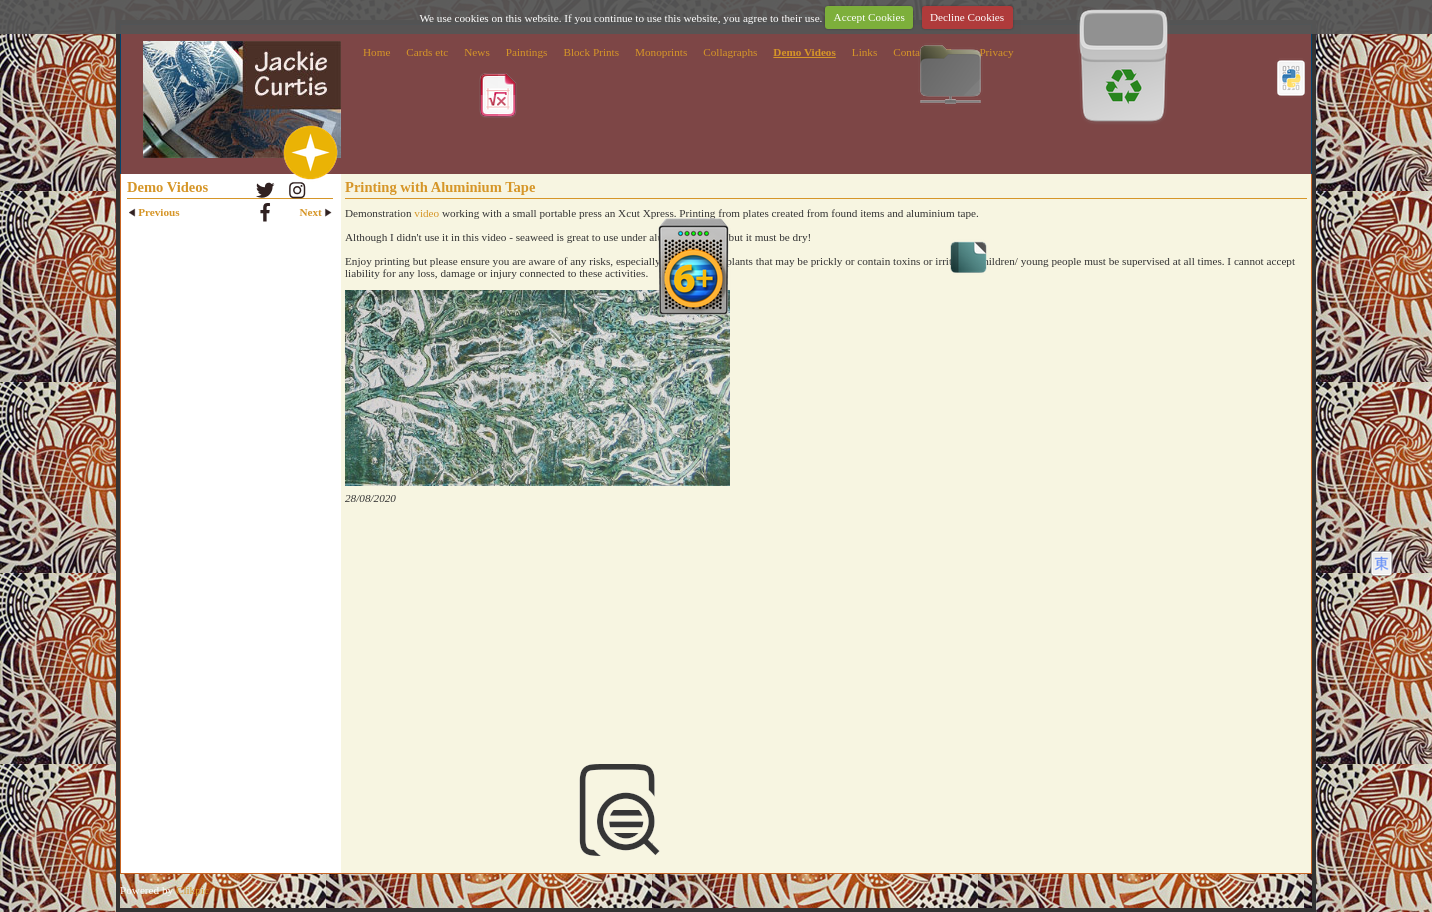 This screenshot has height=912, width=1432. Describe the element at coordinates (620, 810) in the screenshot. I see `open document viewer app` at that location.